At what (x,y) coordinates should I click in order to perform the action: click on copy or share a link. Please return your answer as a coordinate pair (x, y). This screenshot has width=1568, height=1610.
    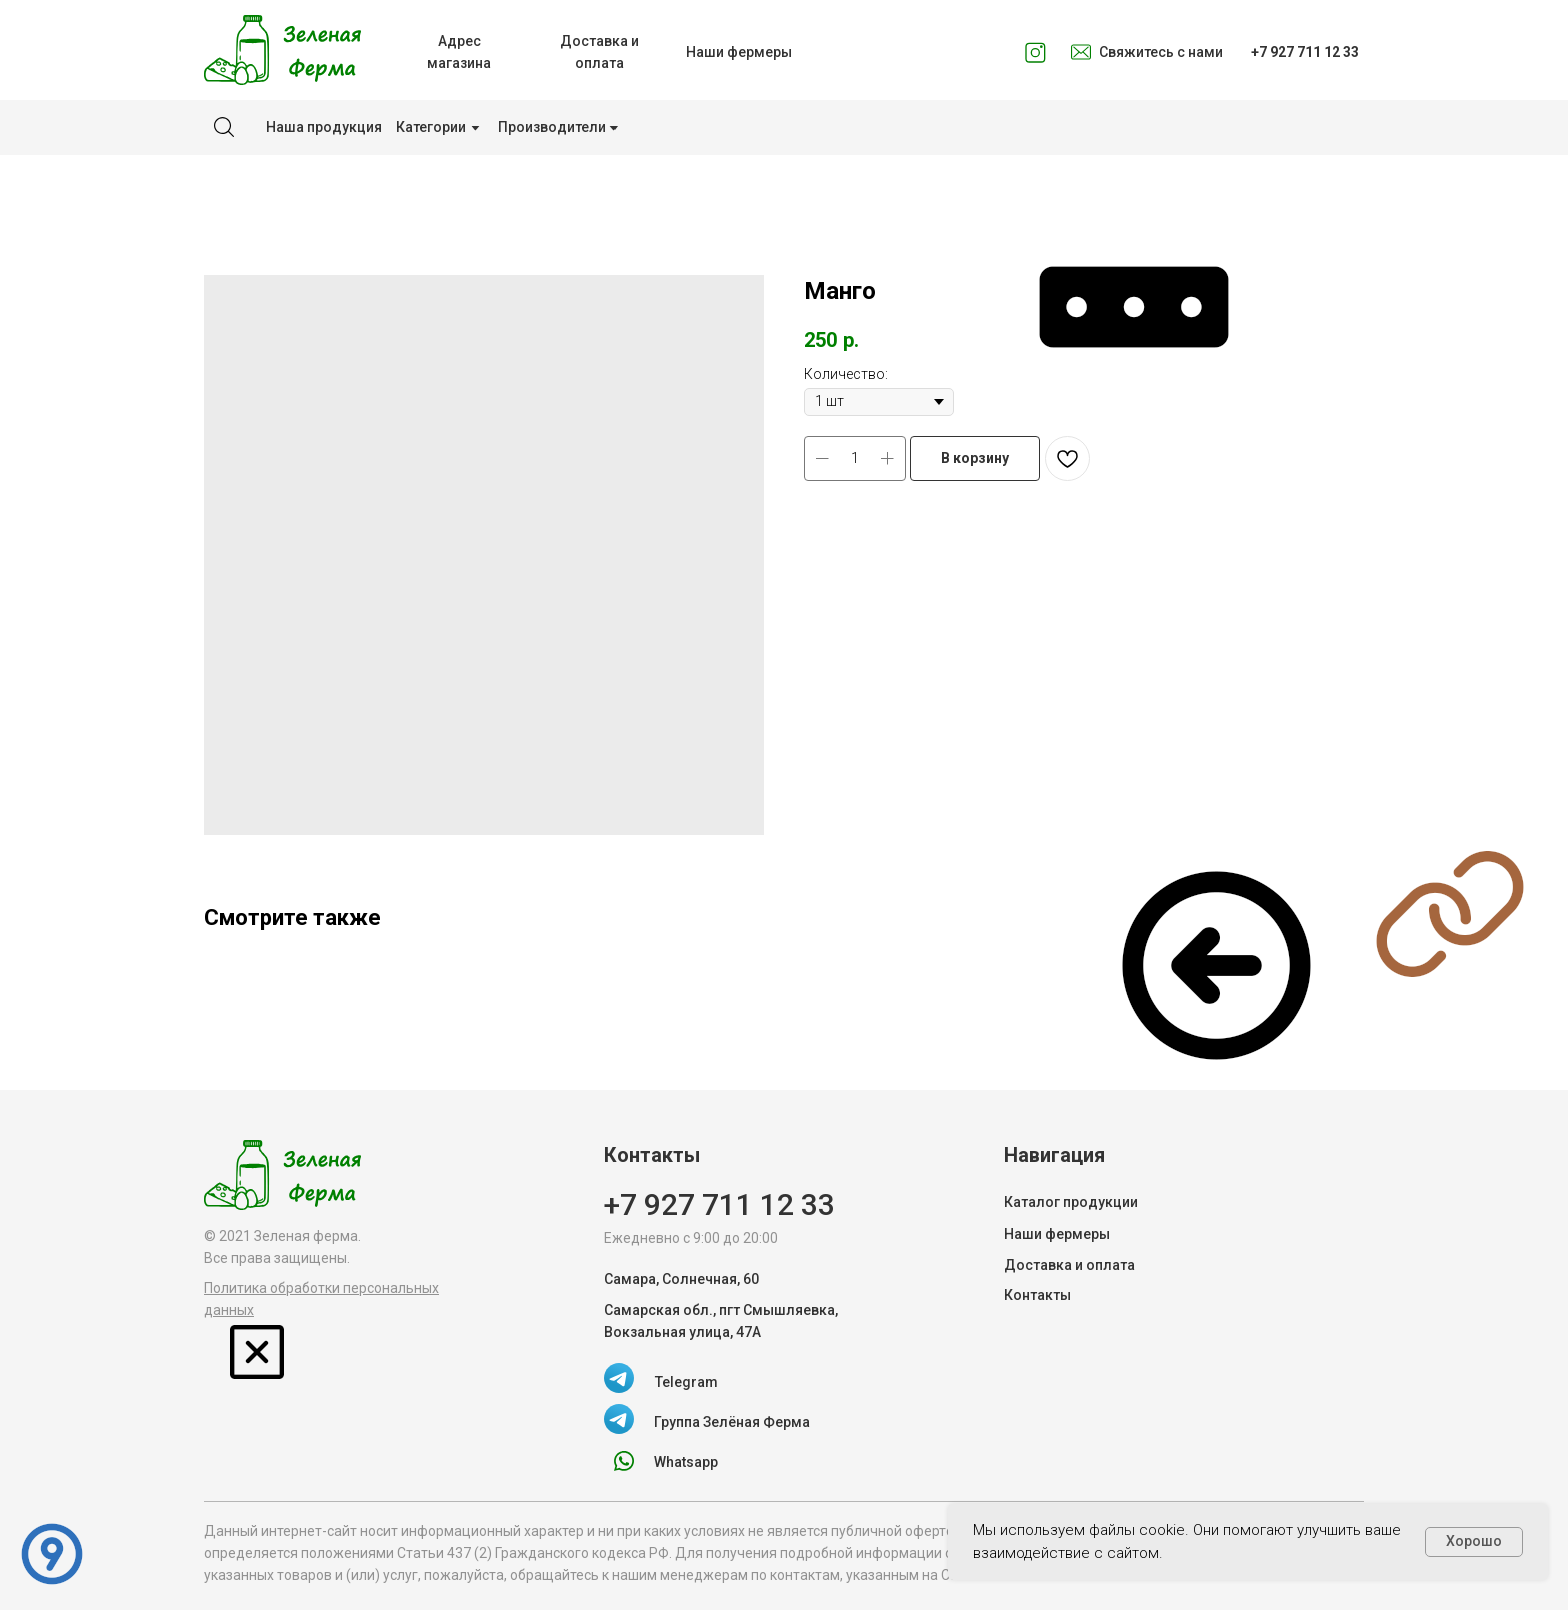
    Looking at the image, I should click on (1450, 914).